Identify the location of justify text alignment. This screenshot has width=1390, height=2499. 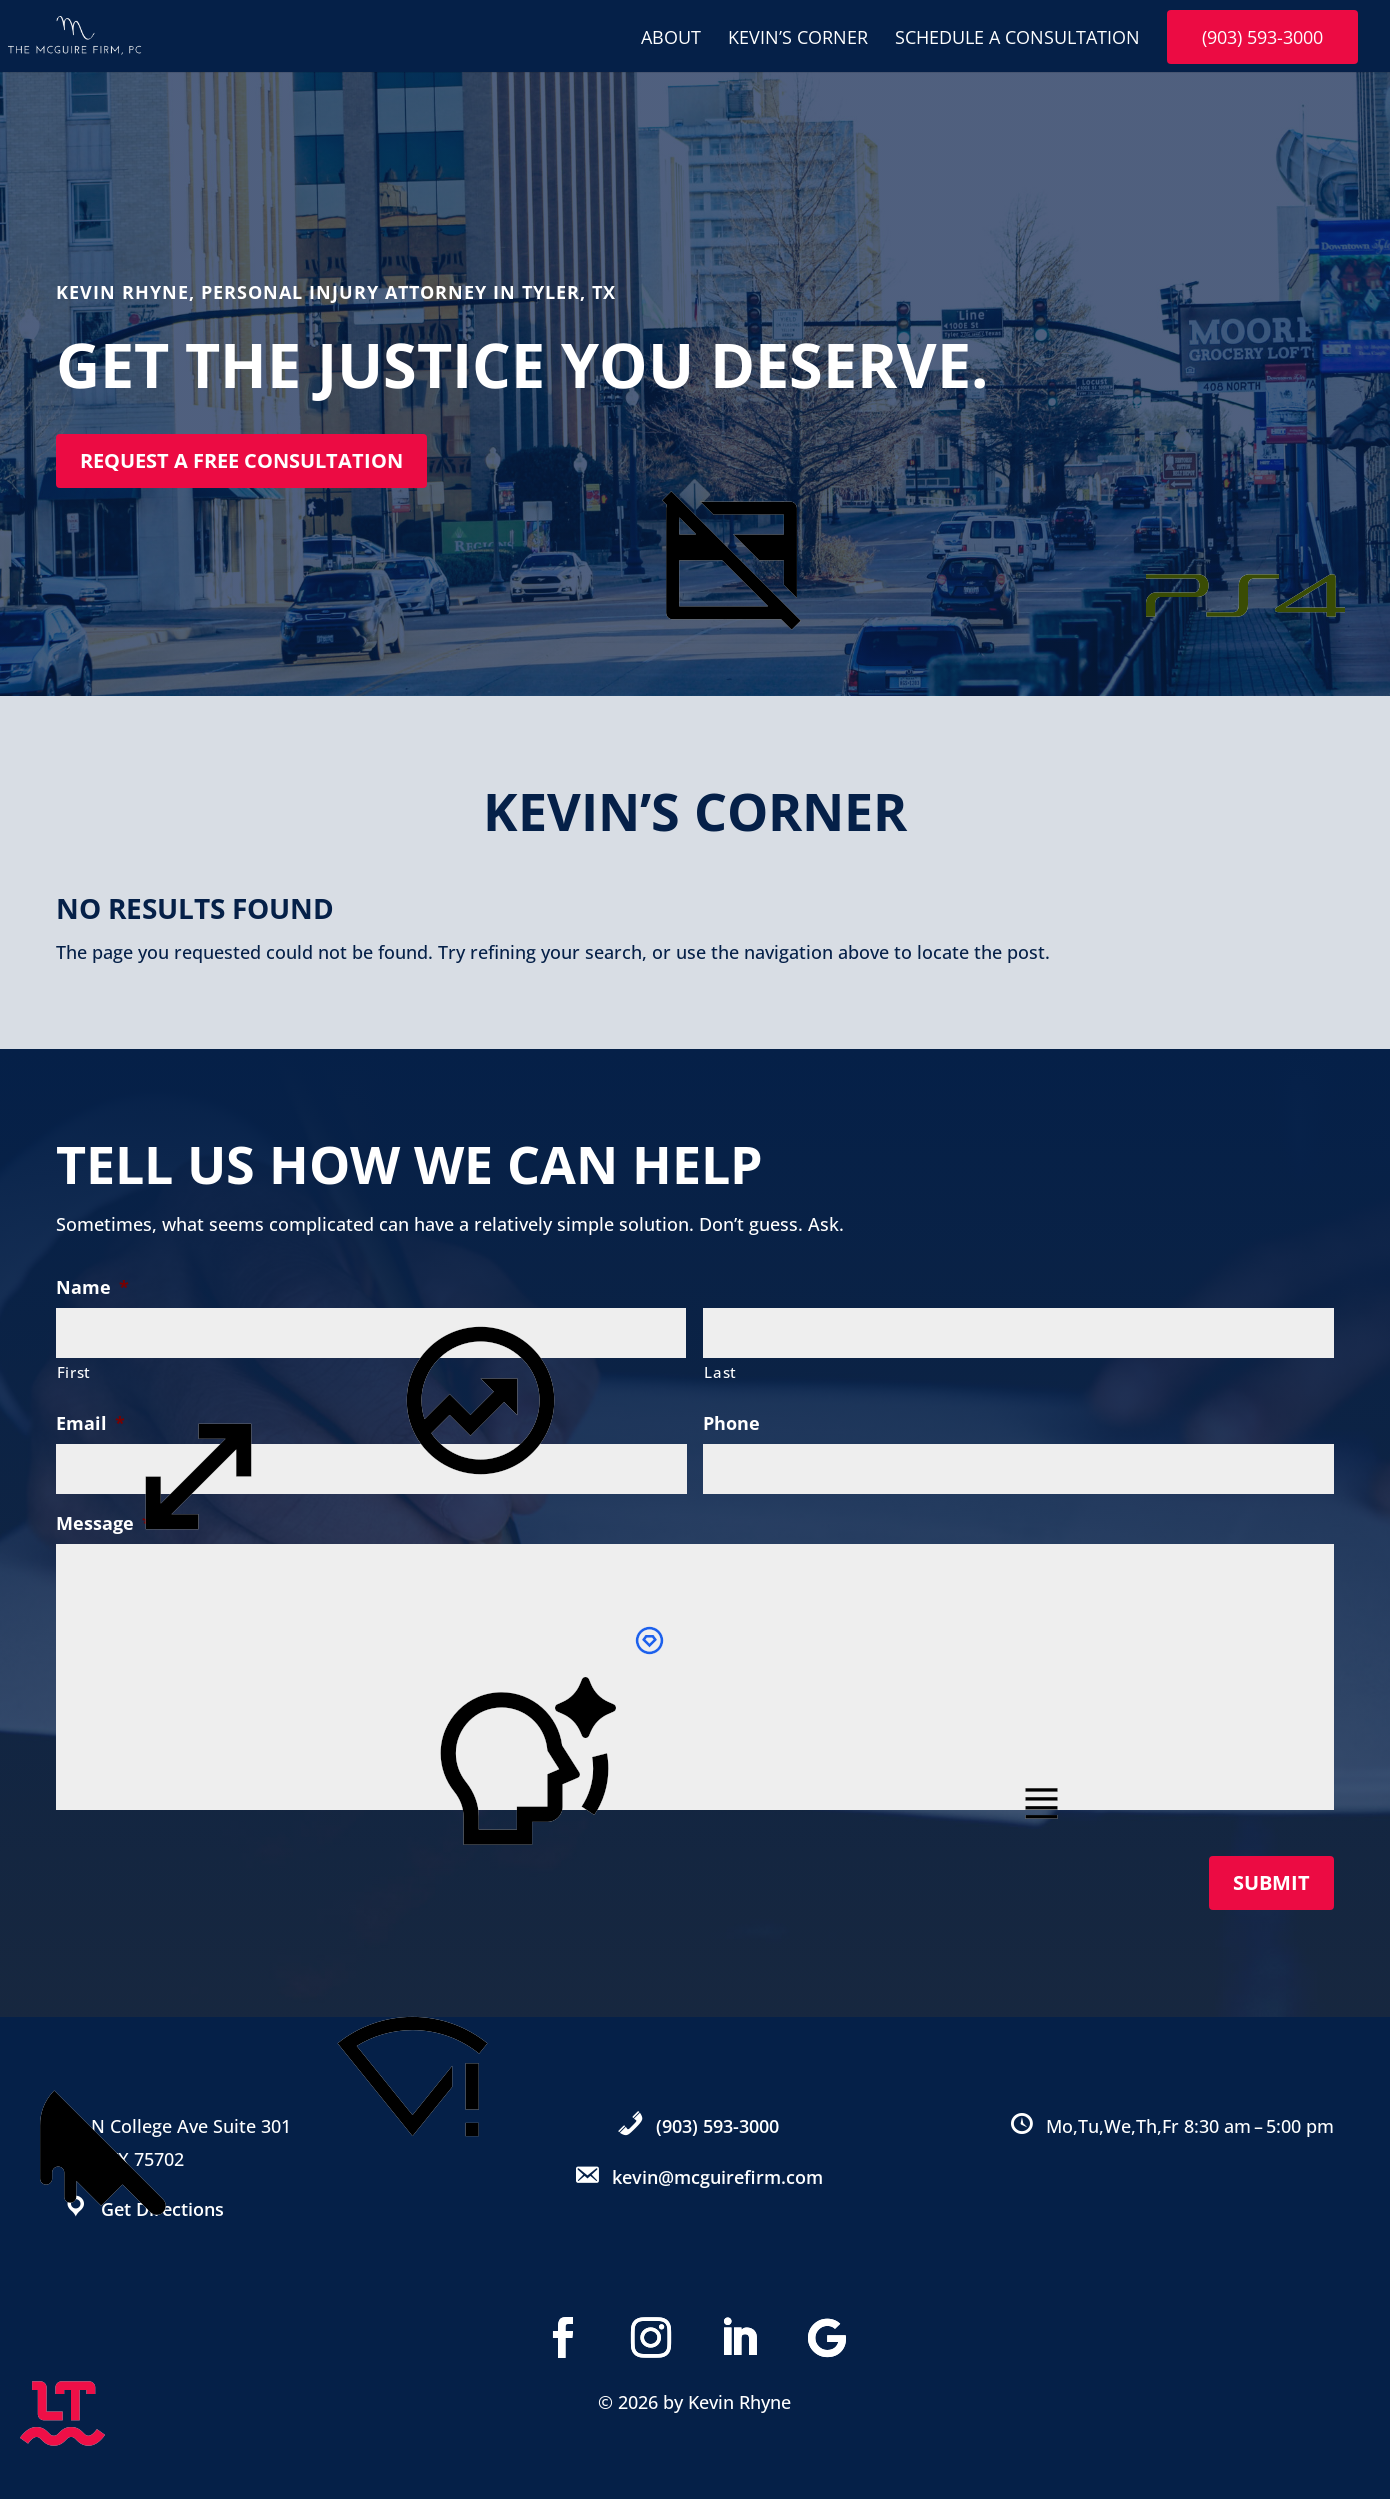
(1041, 1802).